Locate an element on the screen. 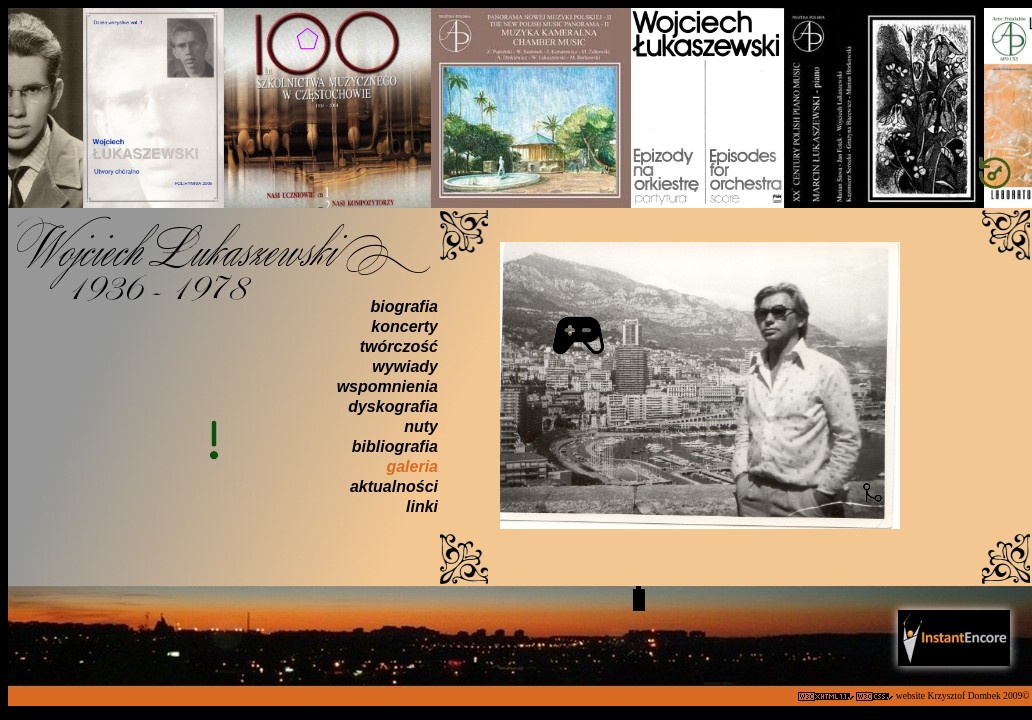  merge branches in version control is located at coordinates (872, 492).